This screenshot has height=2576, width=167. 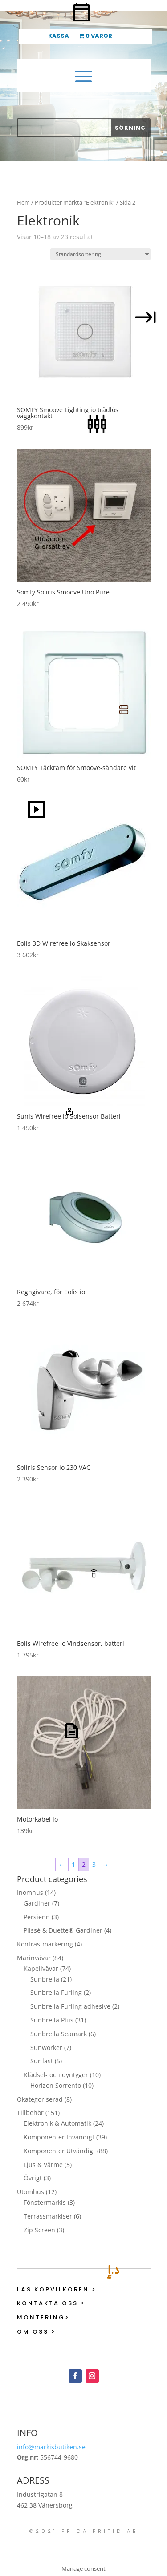 What do you see at coordinates (94, 1573) in the screenshot?
I see `enable speakerphone mode during a call` at bounding box center [94, 1573].